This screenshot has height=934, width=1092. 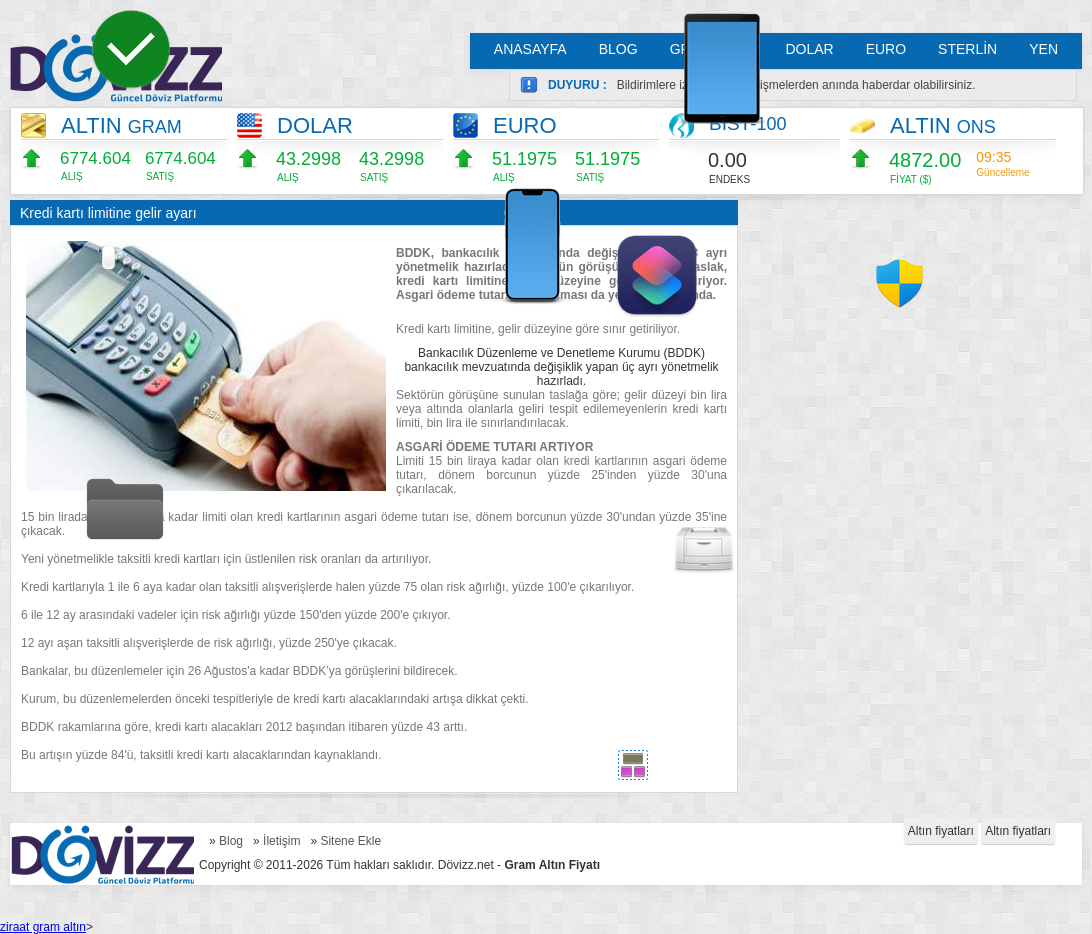 What do you see at coordinates (657, 275) in the screenshot?
I see `open the shortcuts app to create or run automations` at bounding box center [657, 275].